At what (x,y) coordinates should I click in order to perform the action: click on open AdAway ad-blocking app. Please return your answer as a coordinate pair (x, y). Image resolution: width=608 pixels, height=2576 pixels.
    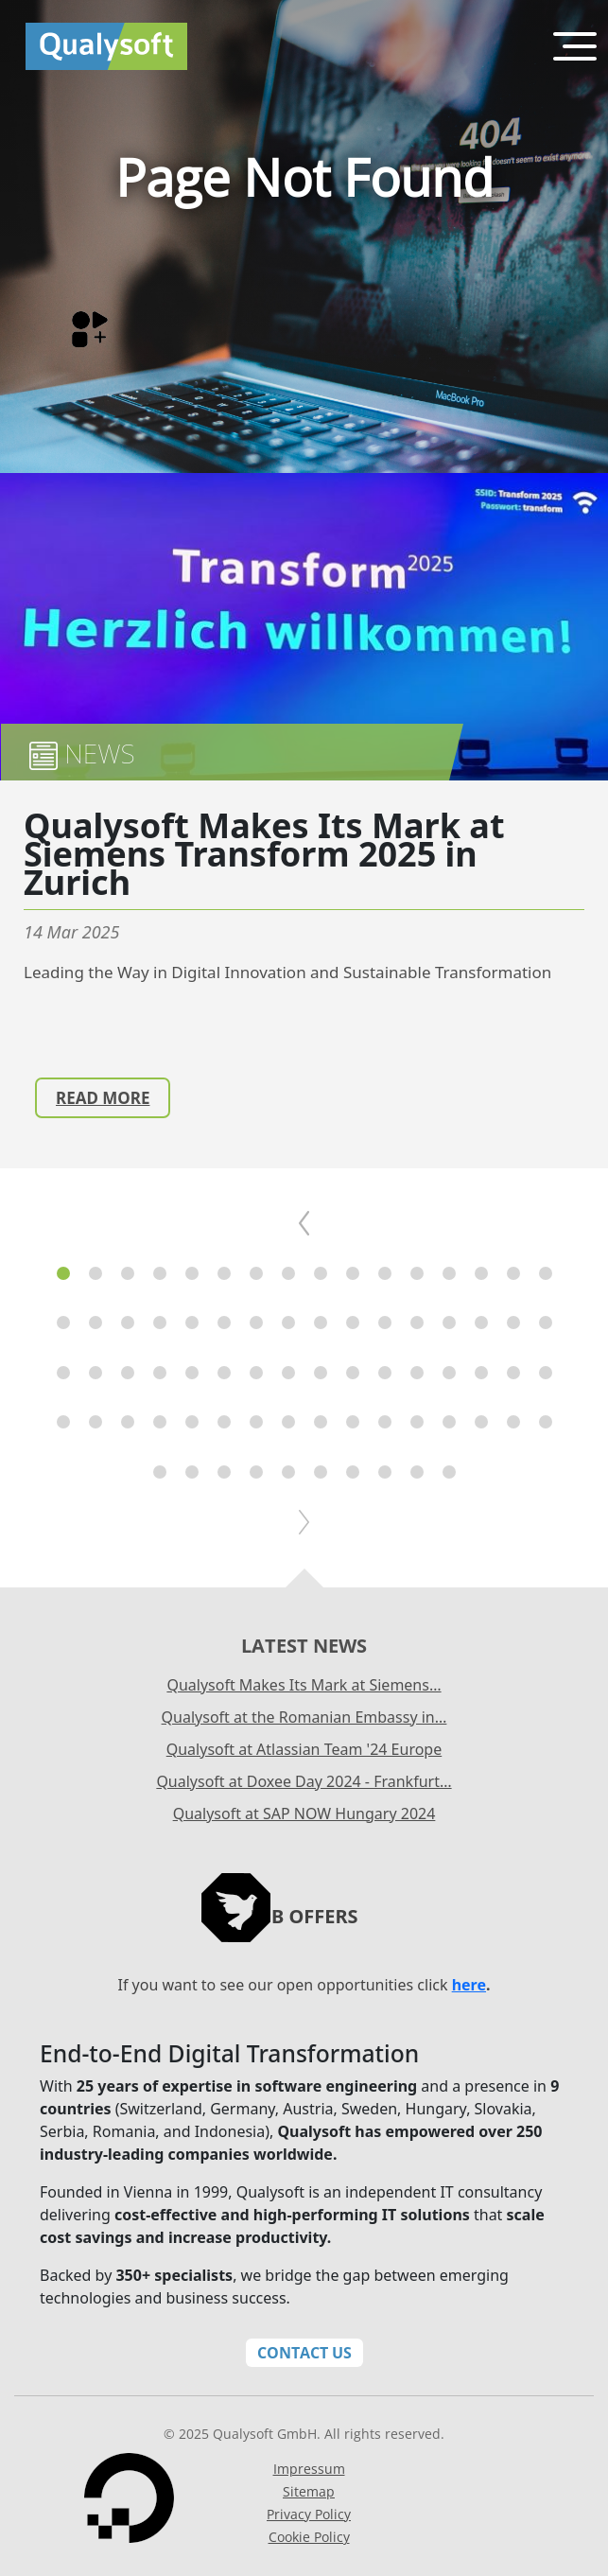
    Looking at the image, I should click on (235, 1907).